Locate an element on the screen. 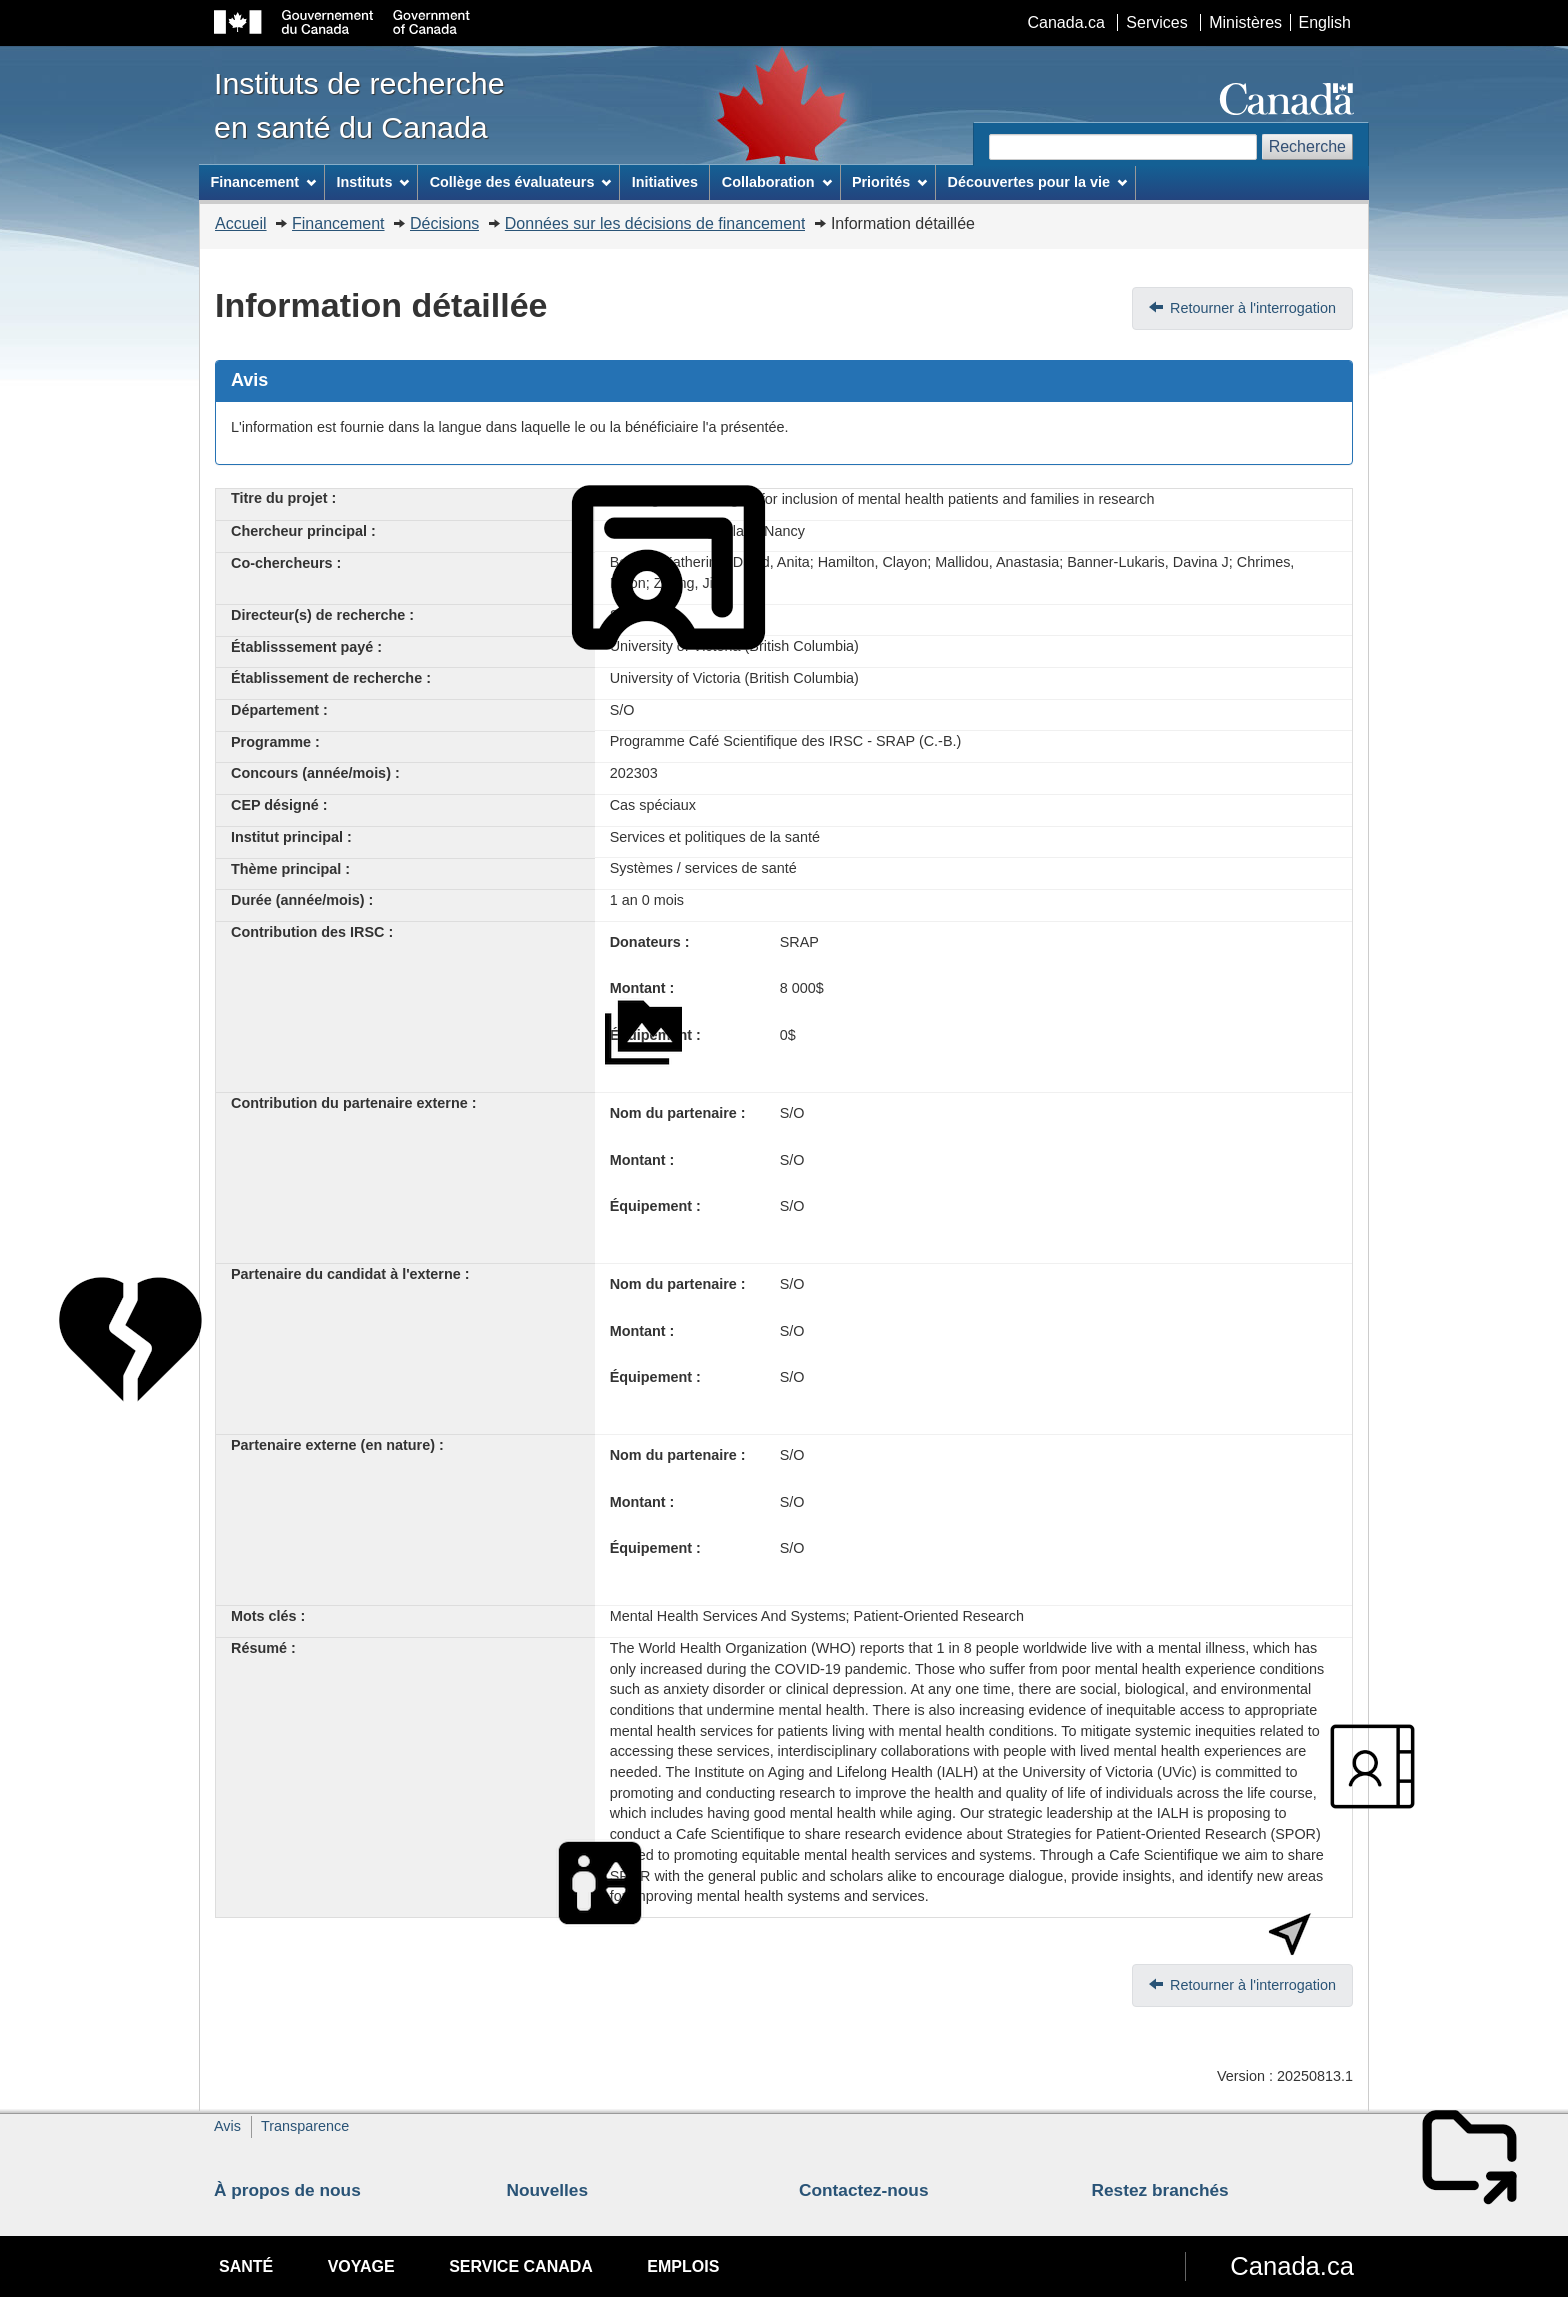  indicates a broken or failed favorite is located at coordinates (130, 1341).